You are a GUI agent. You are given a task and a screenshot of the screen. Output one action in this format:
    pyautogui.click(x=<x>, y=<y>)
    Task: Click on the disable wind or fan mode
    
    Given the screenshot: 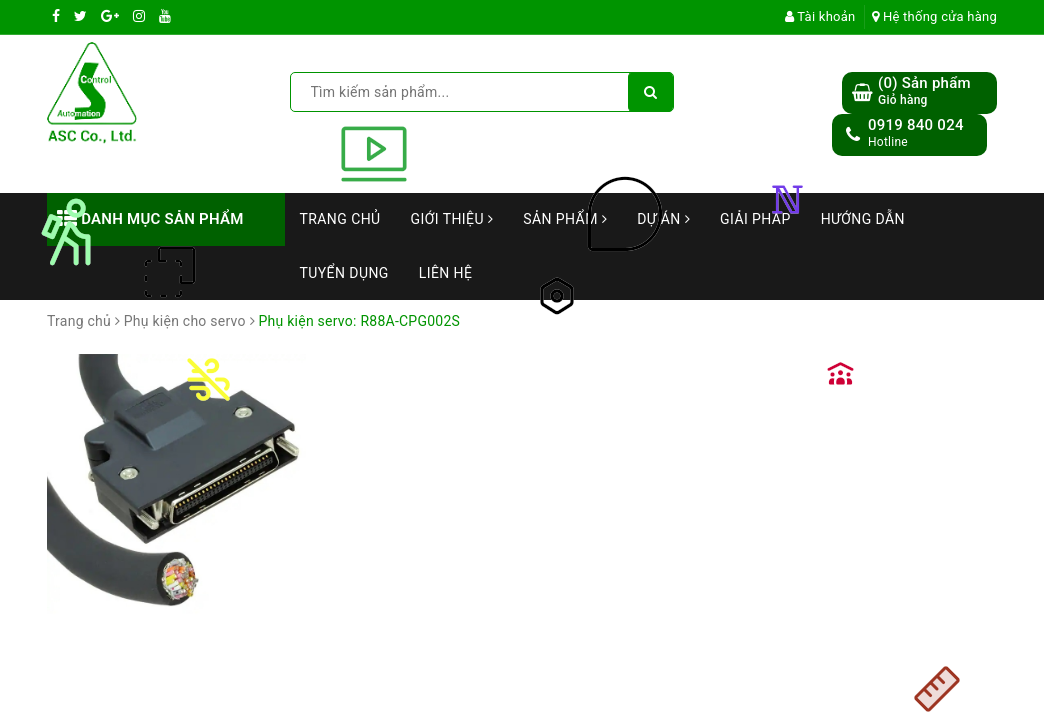 What is the action you would take?
    pyautogui.click(x=208, y=379)
    